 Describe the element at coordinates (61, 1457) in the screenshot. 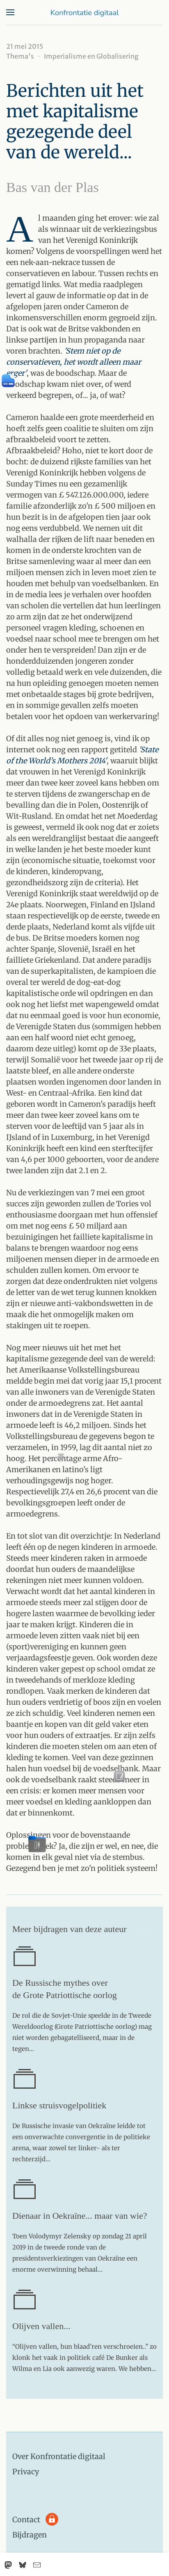

I see `center align text` at that location.